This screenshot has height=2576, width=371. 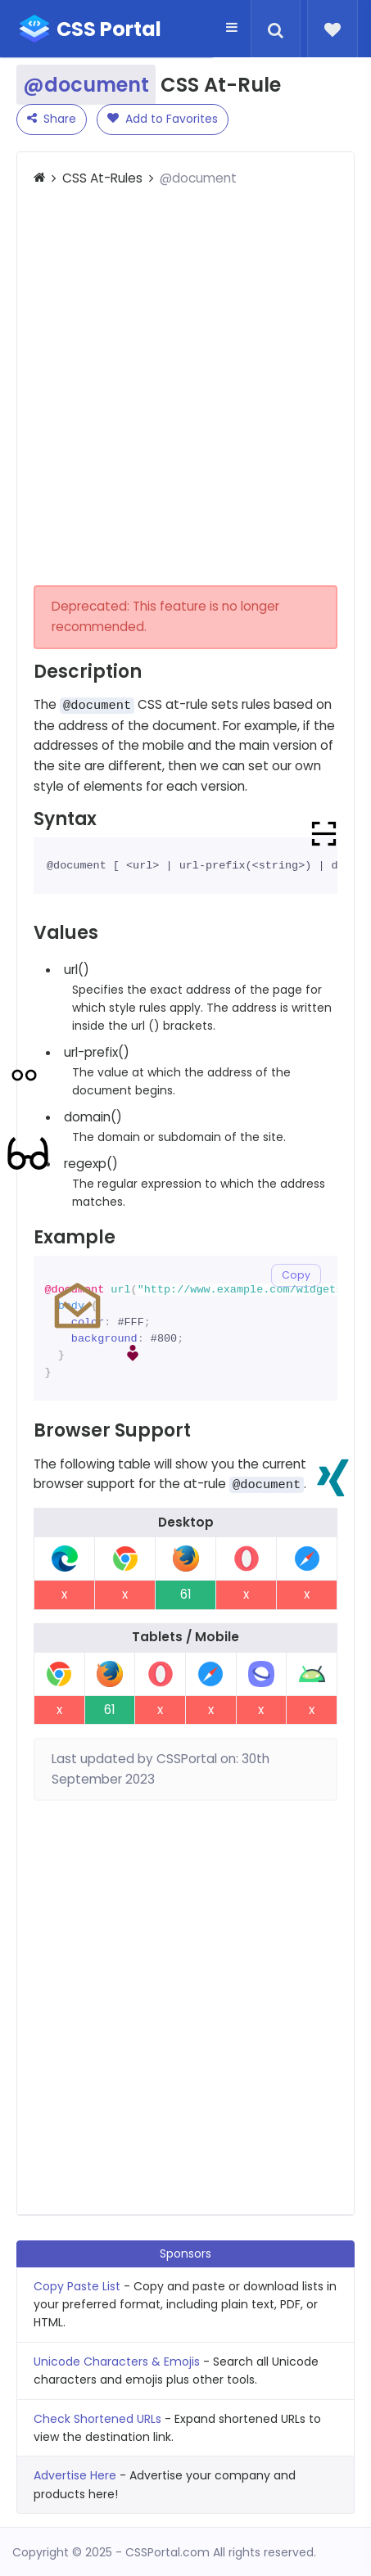 What do you see at coordinates (24, 1075) in the screenshot?
I see `open flickr app` at bounding box center [24, 1075].